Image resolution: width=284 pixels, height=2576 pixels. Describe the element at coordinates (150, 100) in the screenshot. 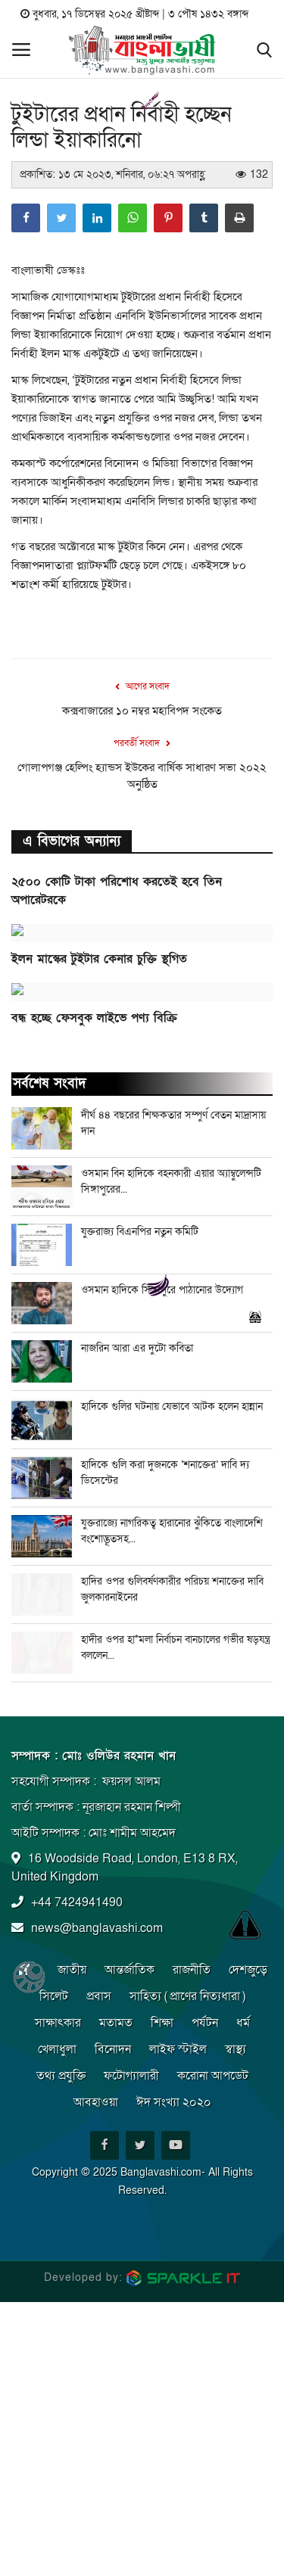

I see `equip a bone knife weapon` at that location.